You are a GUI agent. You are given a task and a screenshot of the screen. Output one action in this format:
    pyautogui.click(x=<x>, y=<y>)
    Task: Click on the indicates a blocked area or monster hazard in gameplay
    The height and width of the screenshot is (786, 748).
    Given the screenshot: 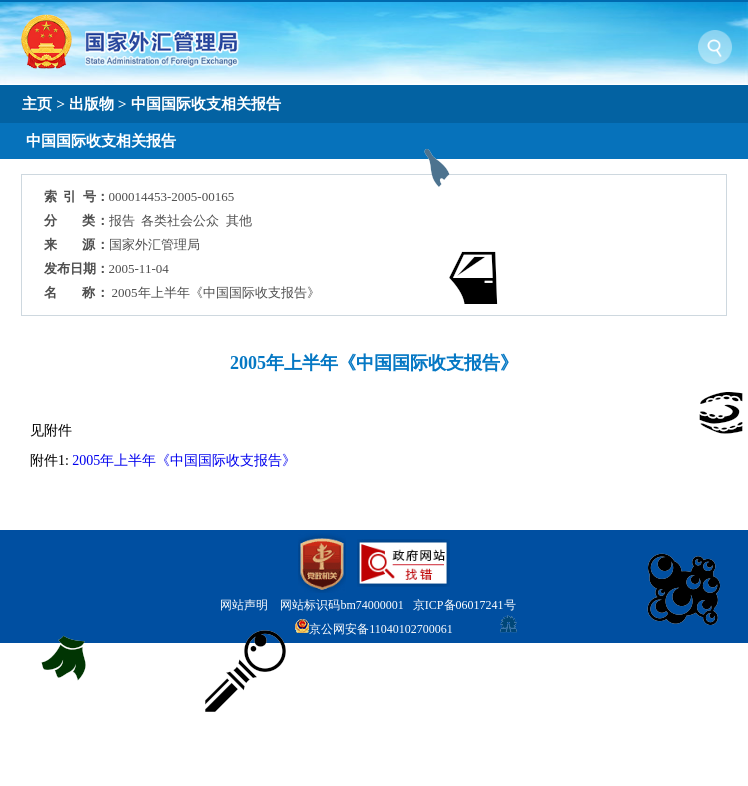 What is the action you would take?
    pyautogui.click(x=721, y=413)
    